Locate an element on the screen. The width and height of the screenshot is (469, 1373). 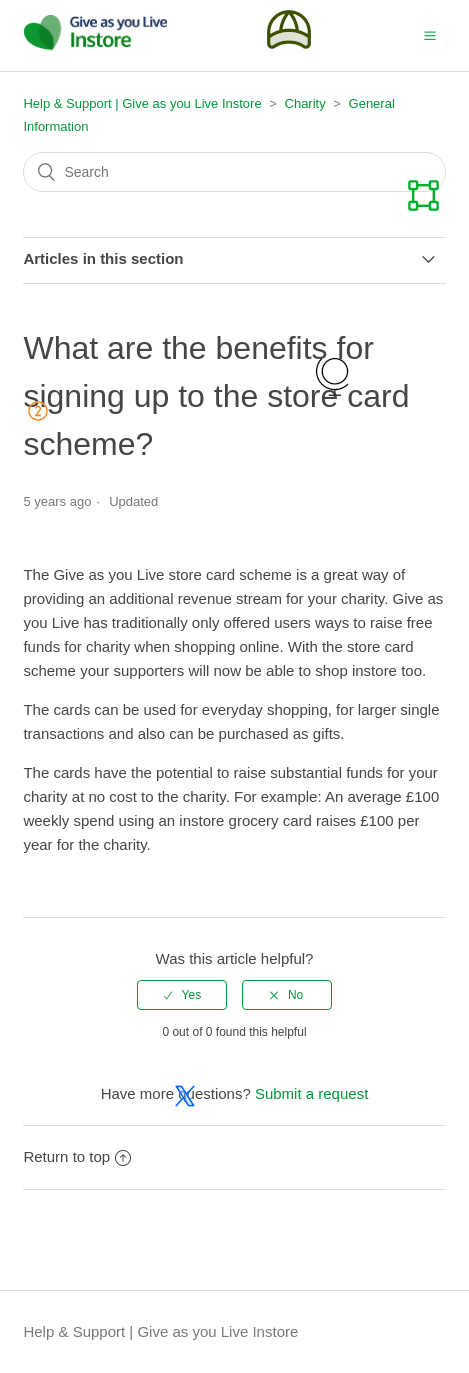
indicates step two in a multi-step process is located at coordinates (38, 411).